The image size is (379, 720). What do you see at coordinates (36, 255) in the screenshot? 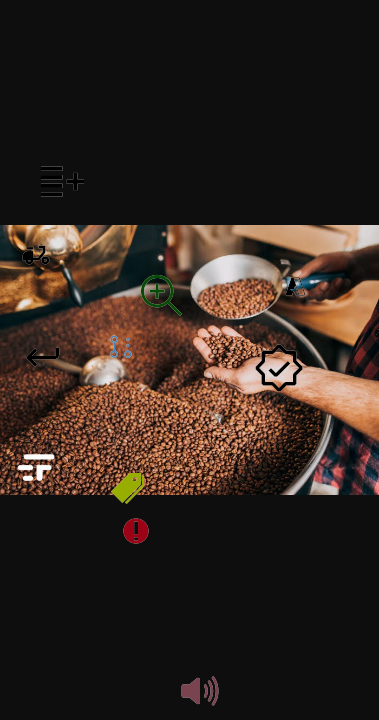
I see `select moped or scooter delivery option` at bounding box center [36, 255].